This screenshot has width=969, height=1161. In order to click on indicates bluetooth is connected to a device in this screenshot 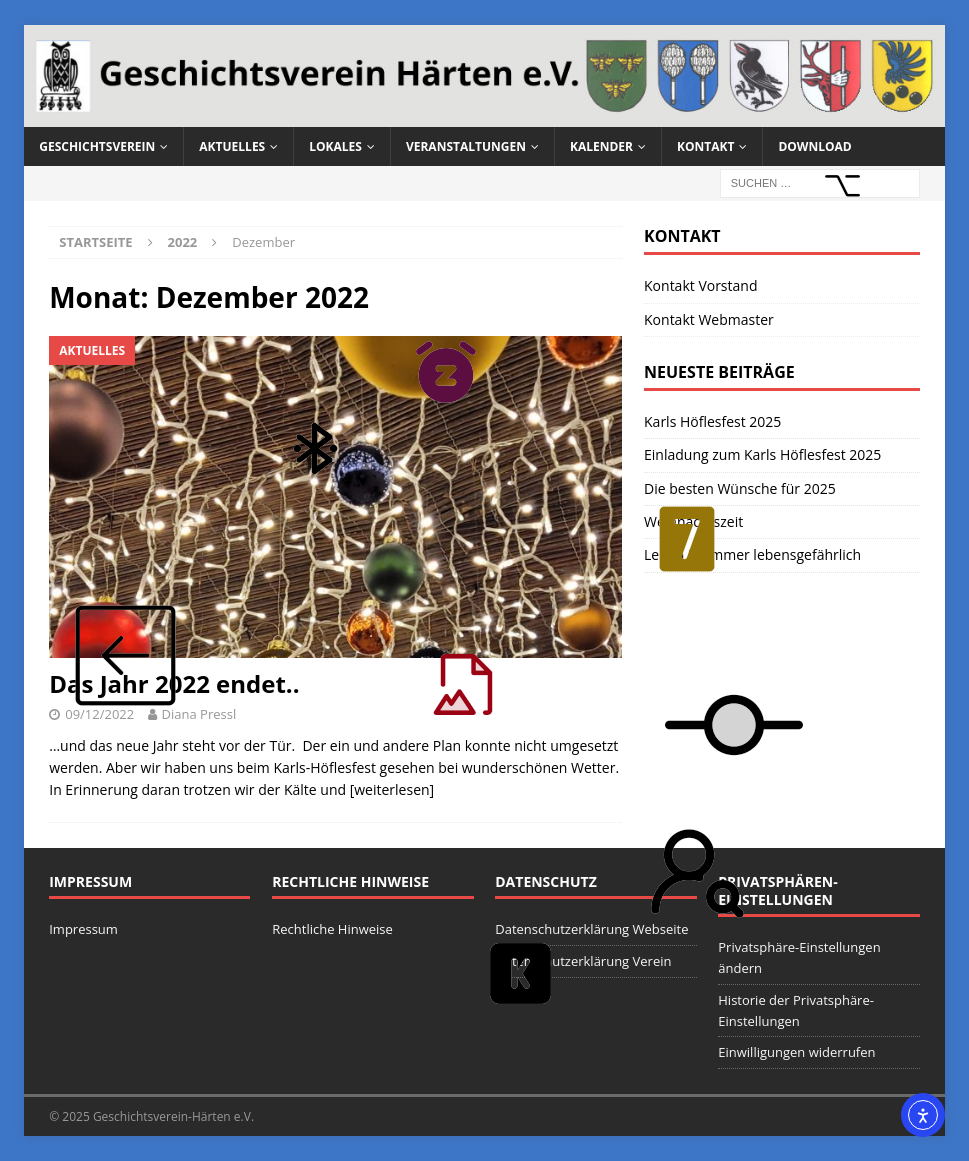, I will do `click(314, 448)`.